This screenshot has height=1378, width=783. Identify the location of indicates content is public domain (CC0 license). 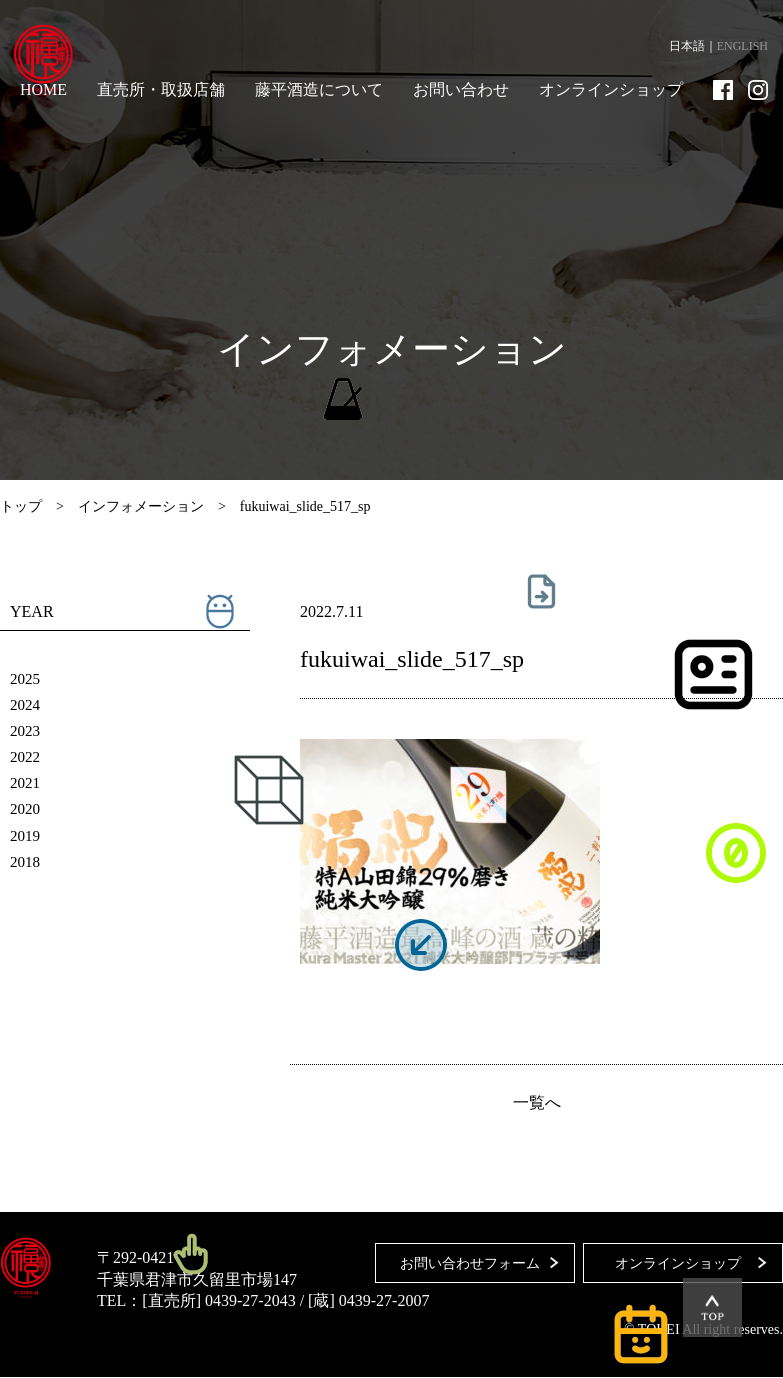
(736, 853).